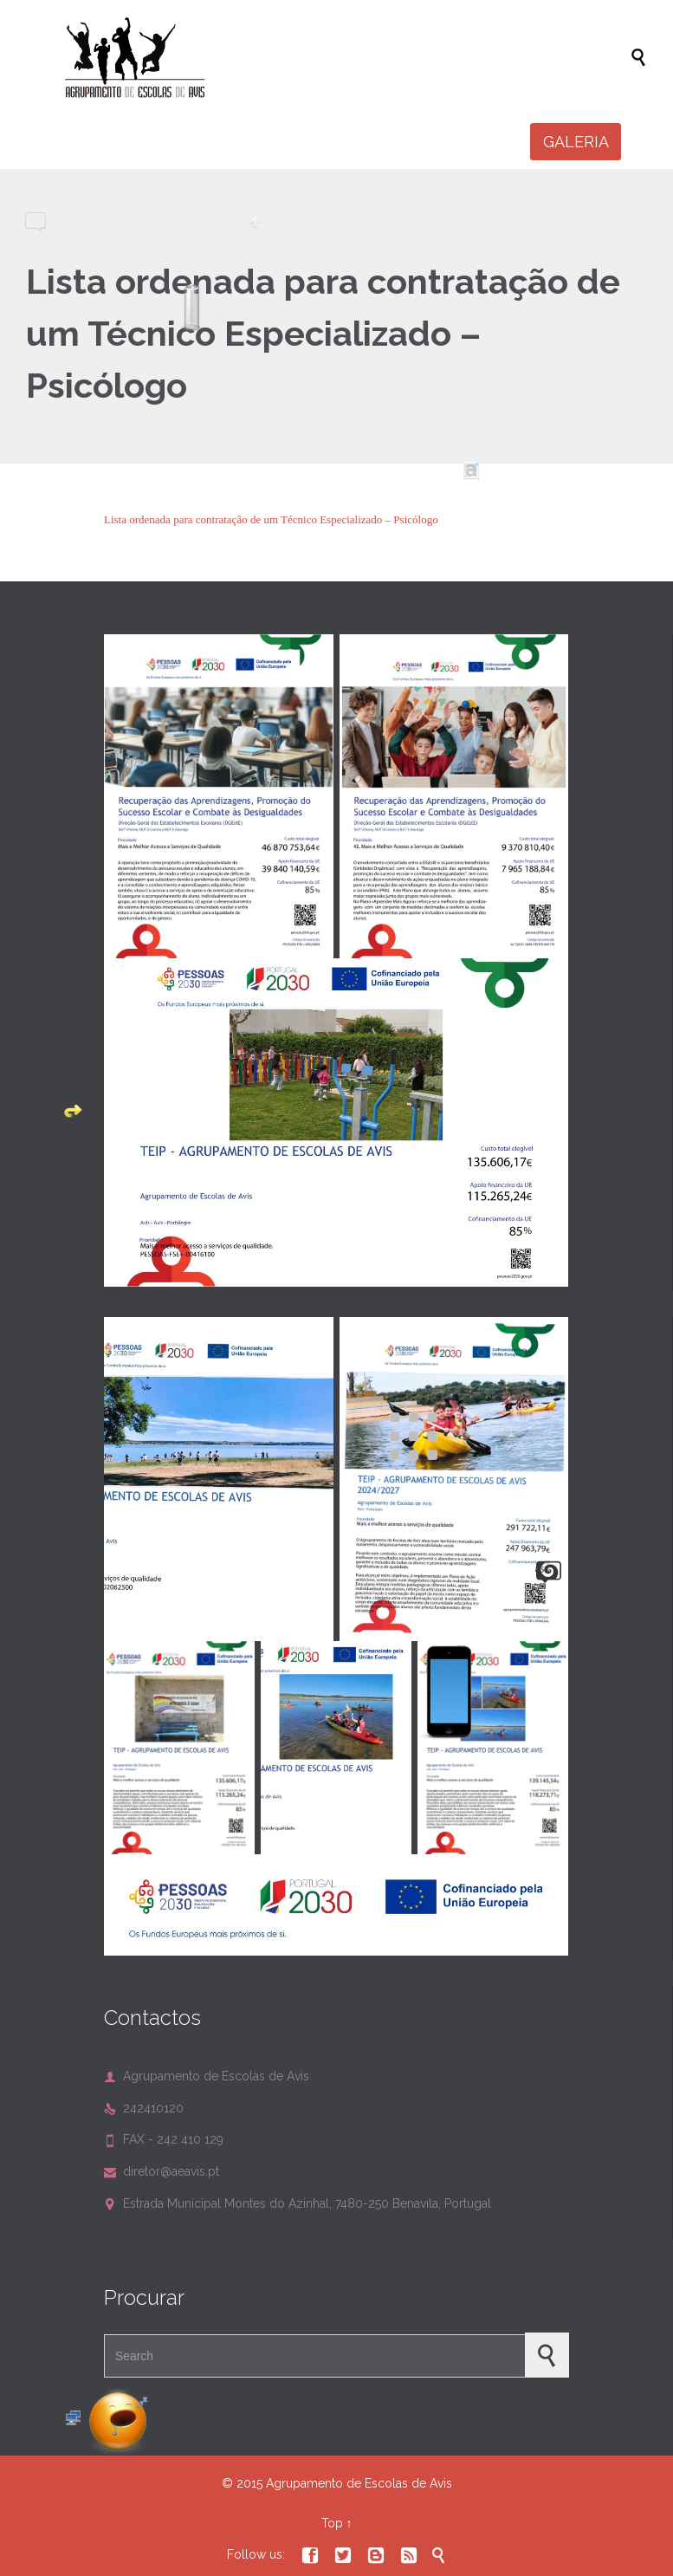 This screenshot has height=2576, width=673. What do you see at coordinates (255, 222) in the screenshot?
I see `go back to the previous screen or page` at bounding box center [255, 222].